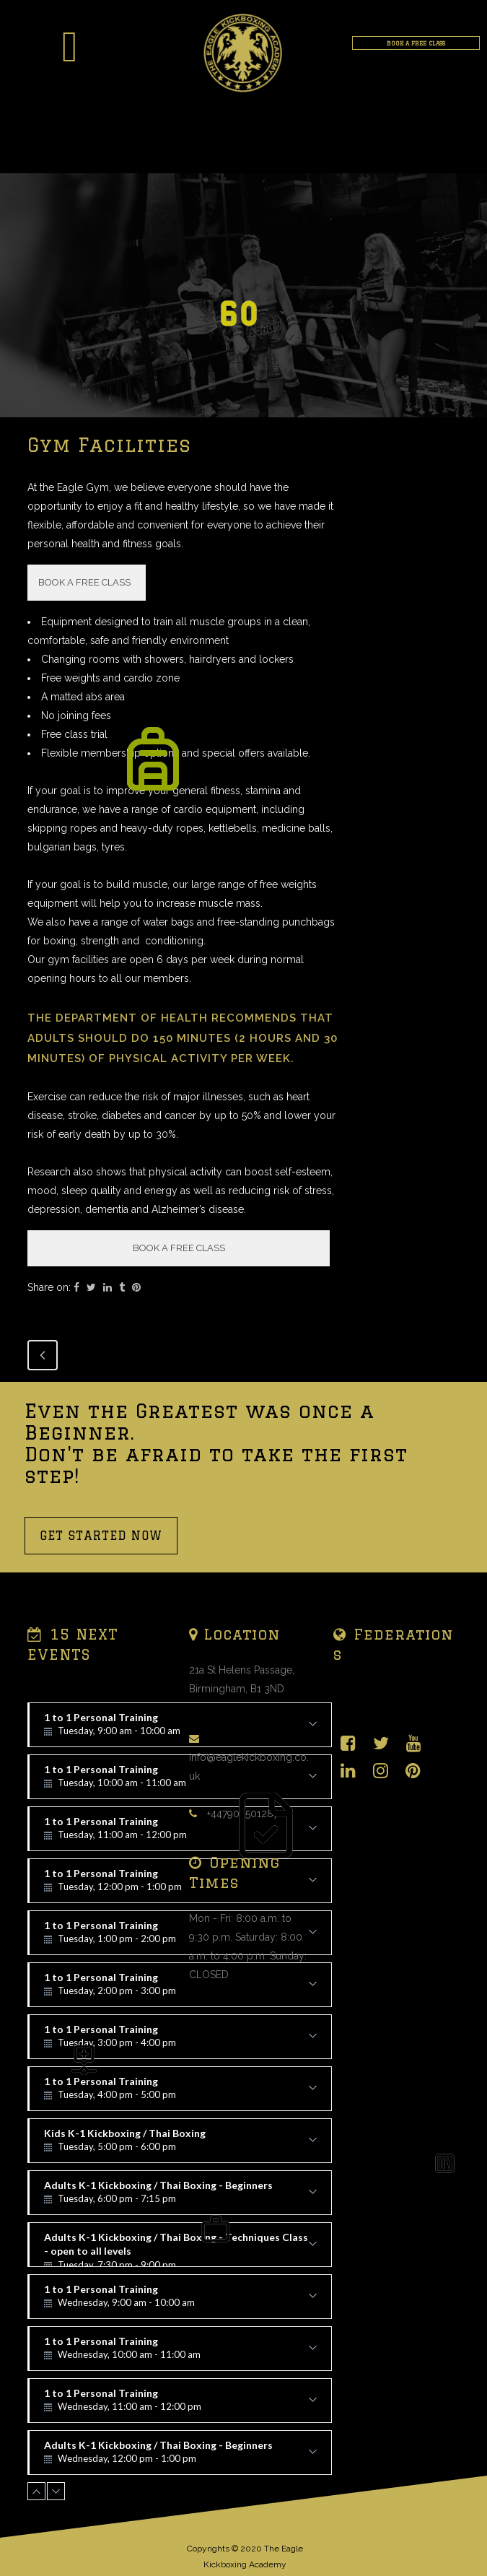  What do you see at coordinates (216, 2229) in the screenshot?
I see `view work or job-related content` at bounding box center [216, 2229].